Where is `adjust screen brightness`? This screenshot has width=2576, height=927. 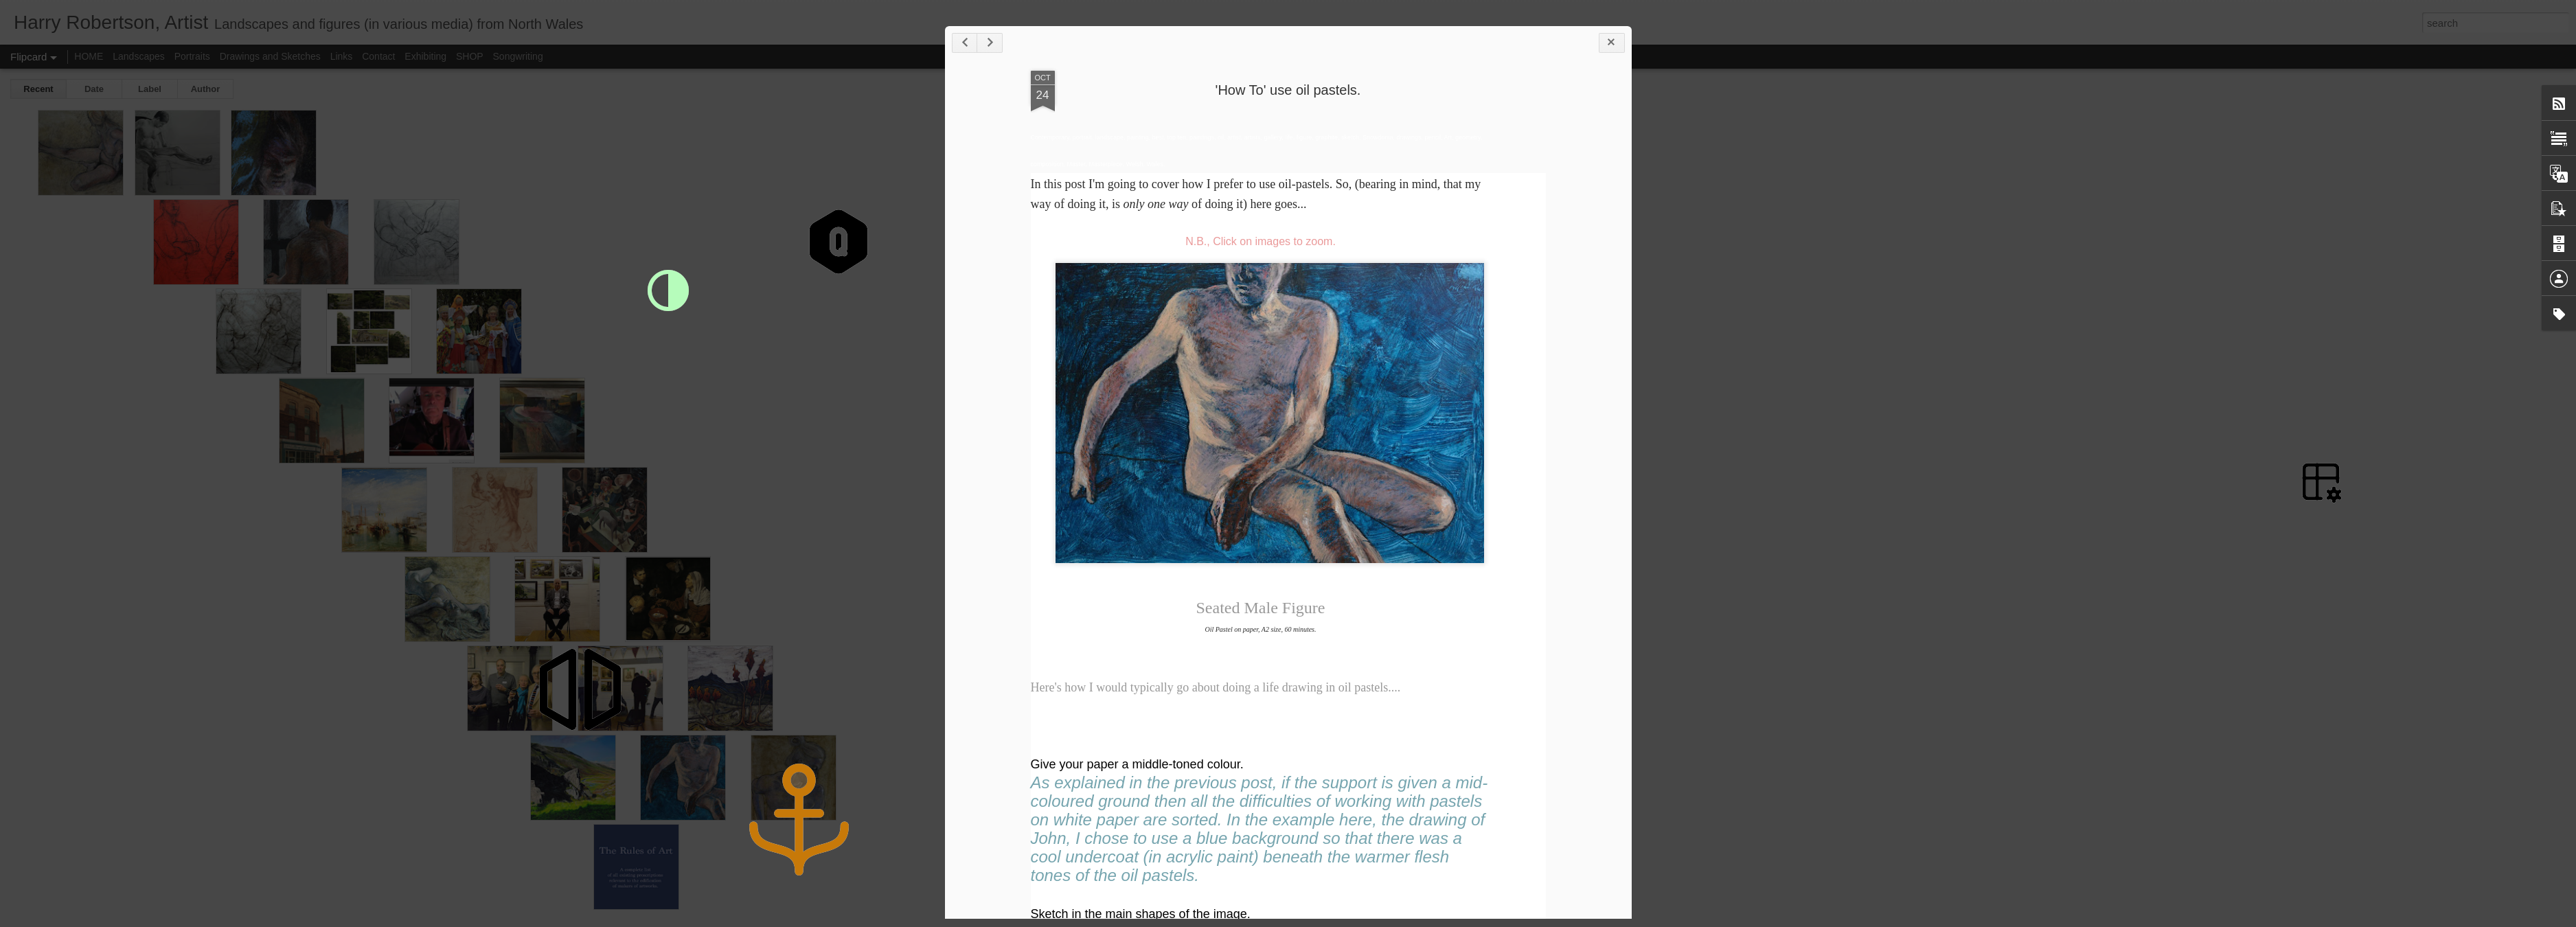 adjust screen brightness is located at coordinates (668, 290).